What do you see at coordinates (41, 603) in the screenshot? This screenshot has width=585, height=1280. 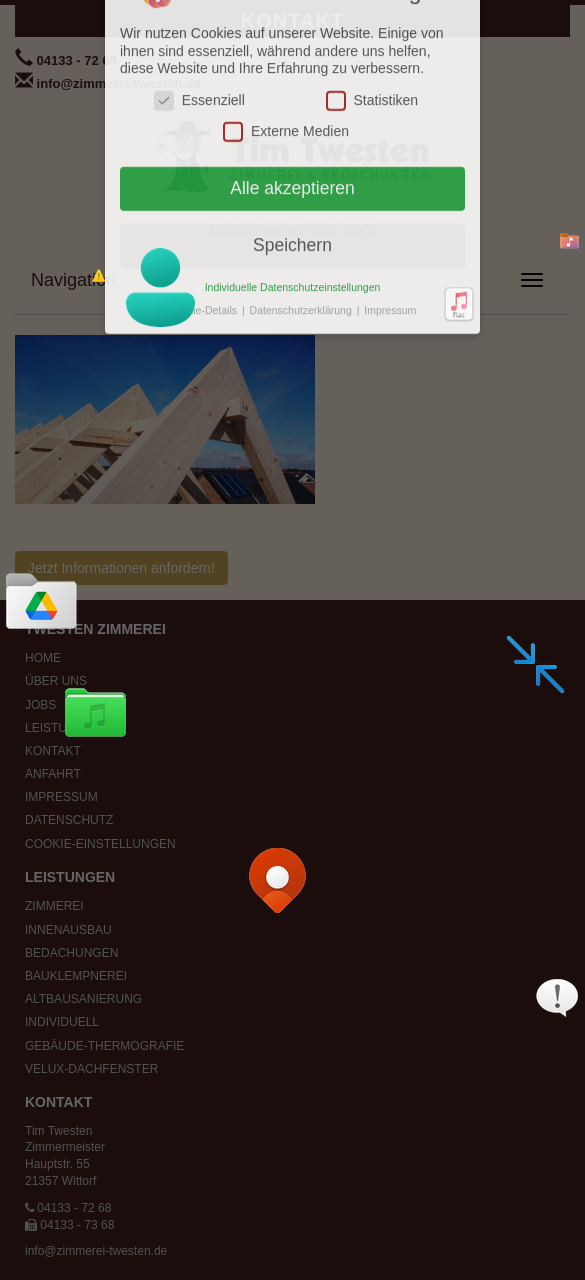 I see `open google drive folder` at bounding box center [41, 603].